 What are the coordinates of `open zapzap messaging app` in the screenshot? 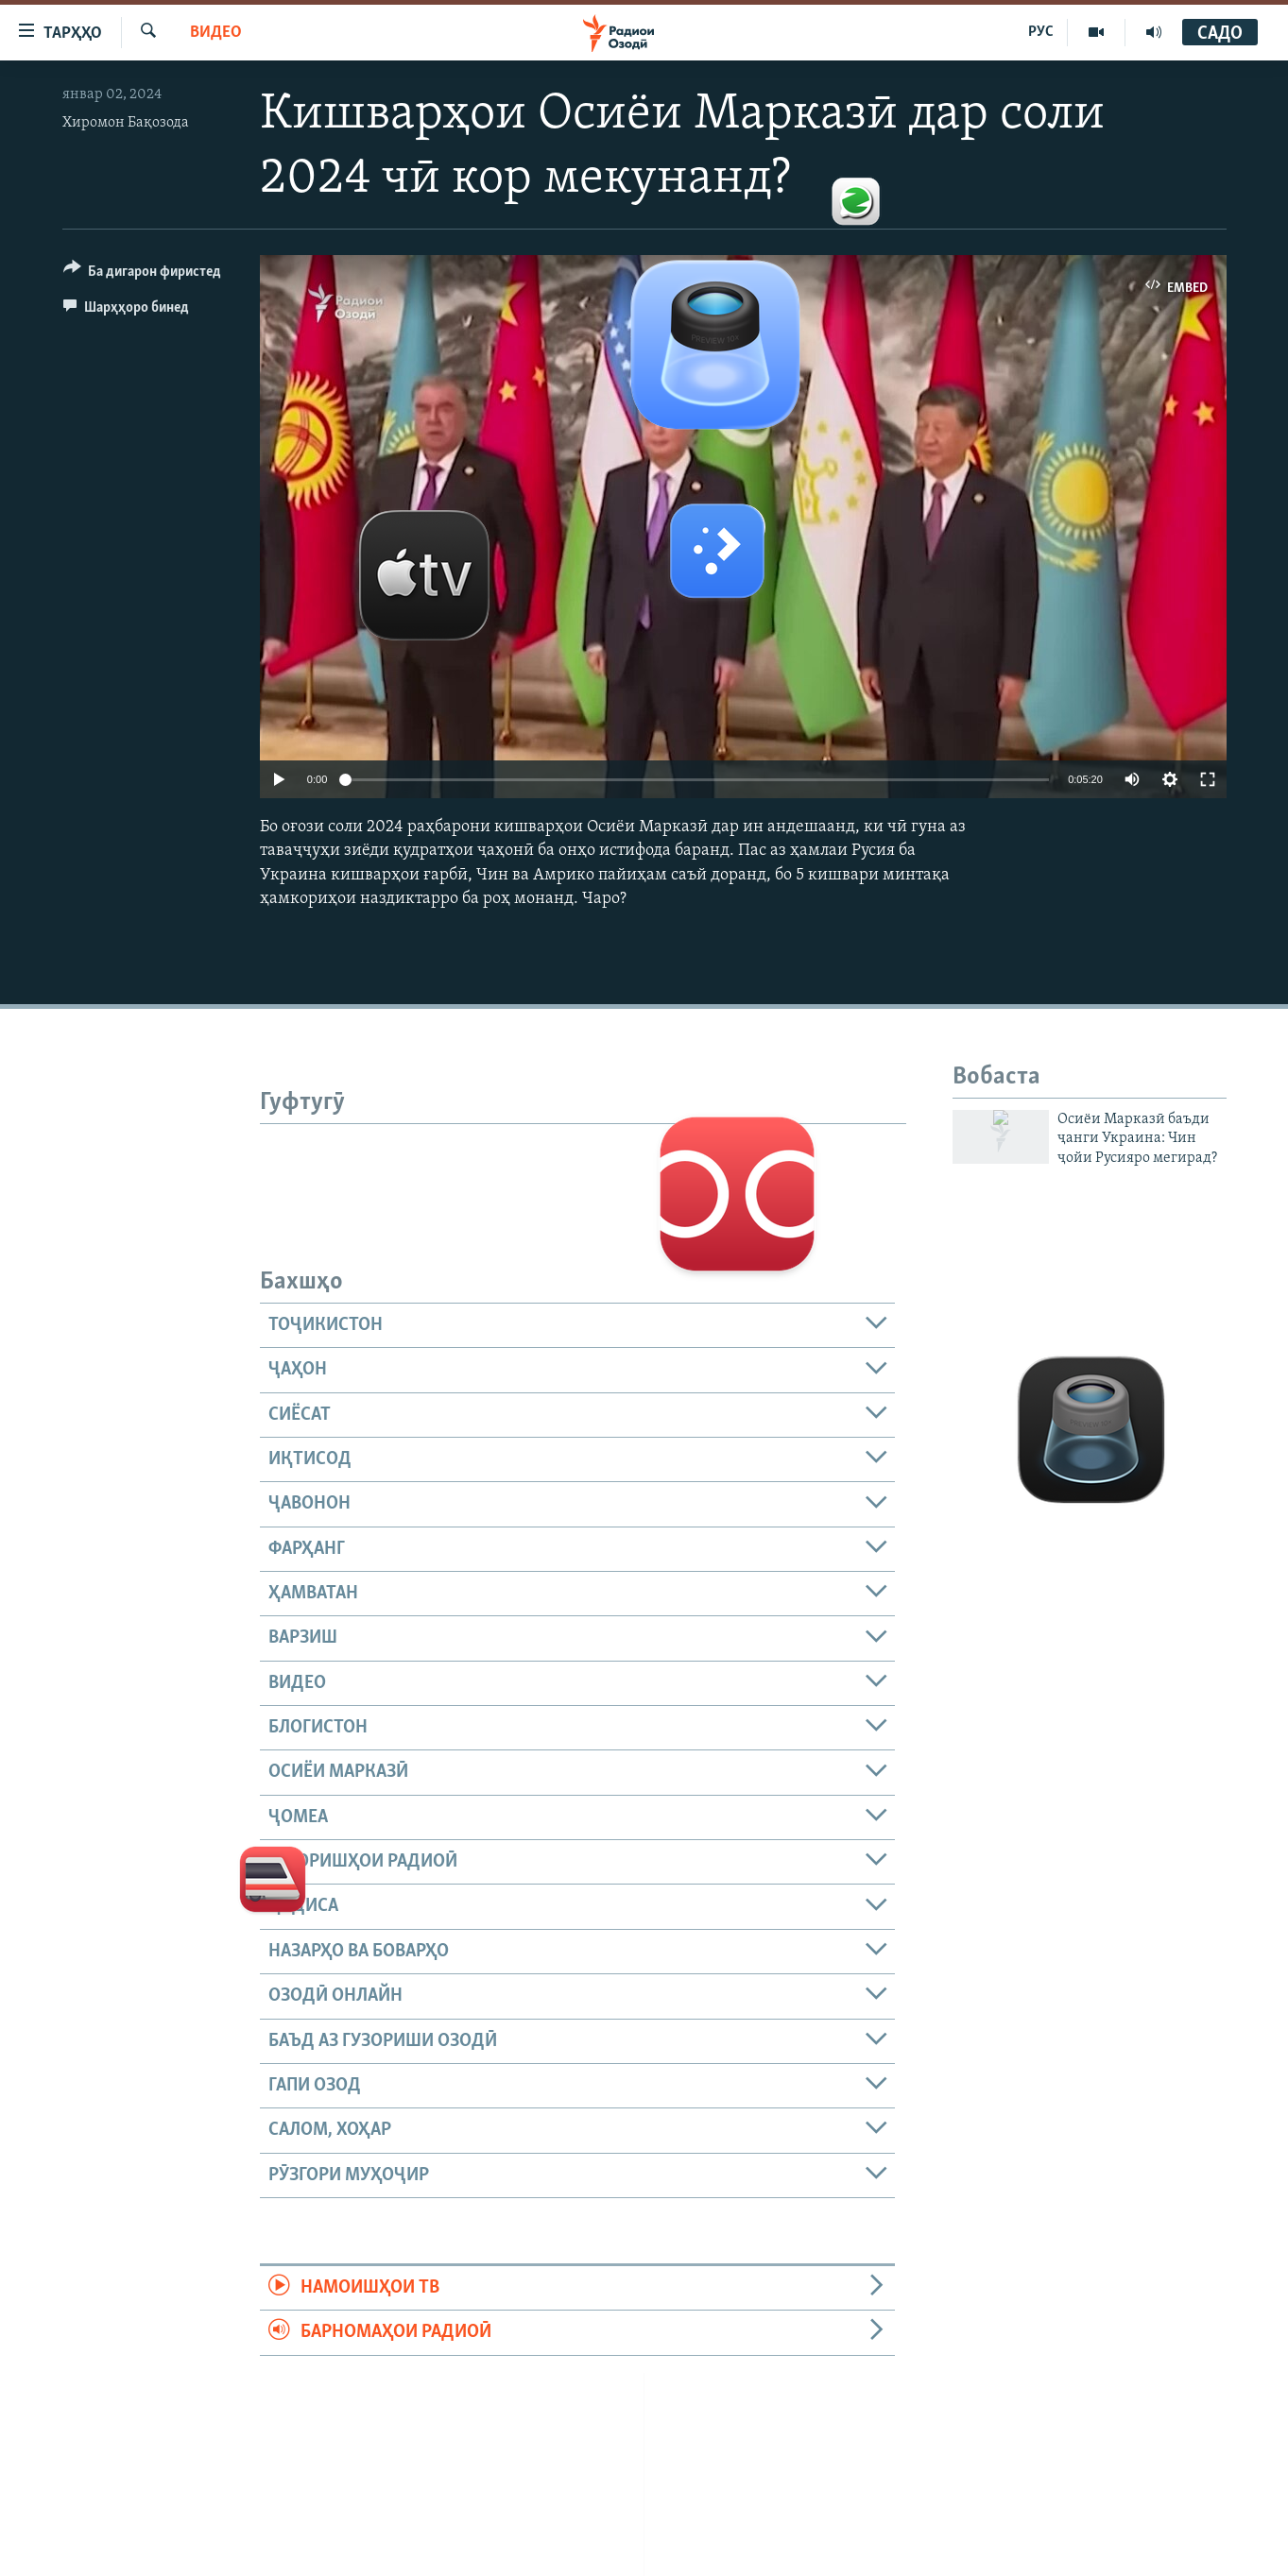 It's located at (858, 199).